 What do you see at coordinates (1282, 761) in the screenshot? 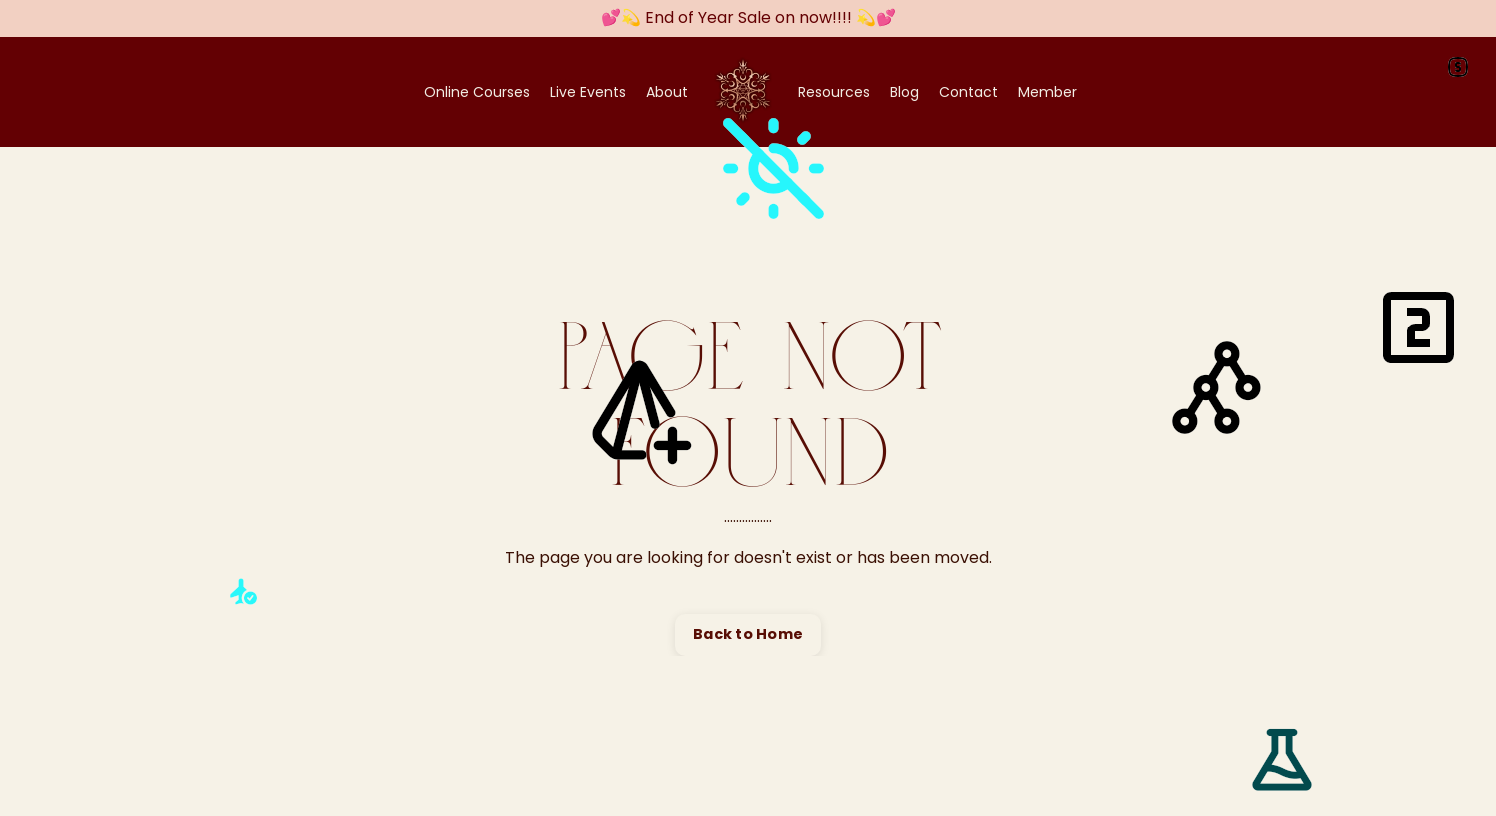
I see `access experimental or beta features` at bounding box center [1282, 761].